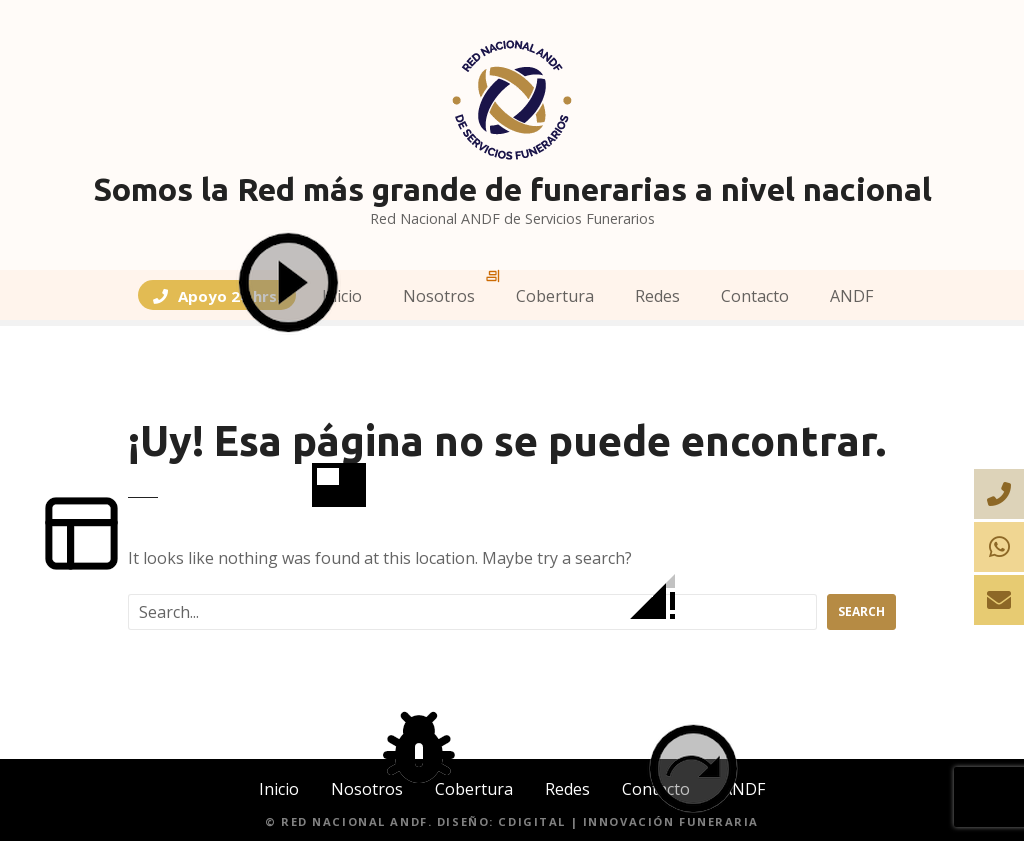  I want to click on tap to play media, so click(288, 282).